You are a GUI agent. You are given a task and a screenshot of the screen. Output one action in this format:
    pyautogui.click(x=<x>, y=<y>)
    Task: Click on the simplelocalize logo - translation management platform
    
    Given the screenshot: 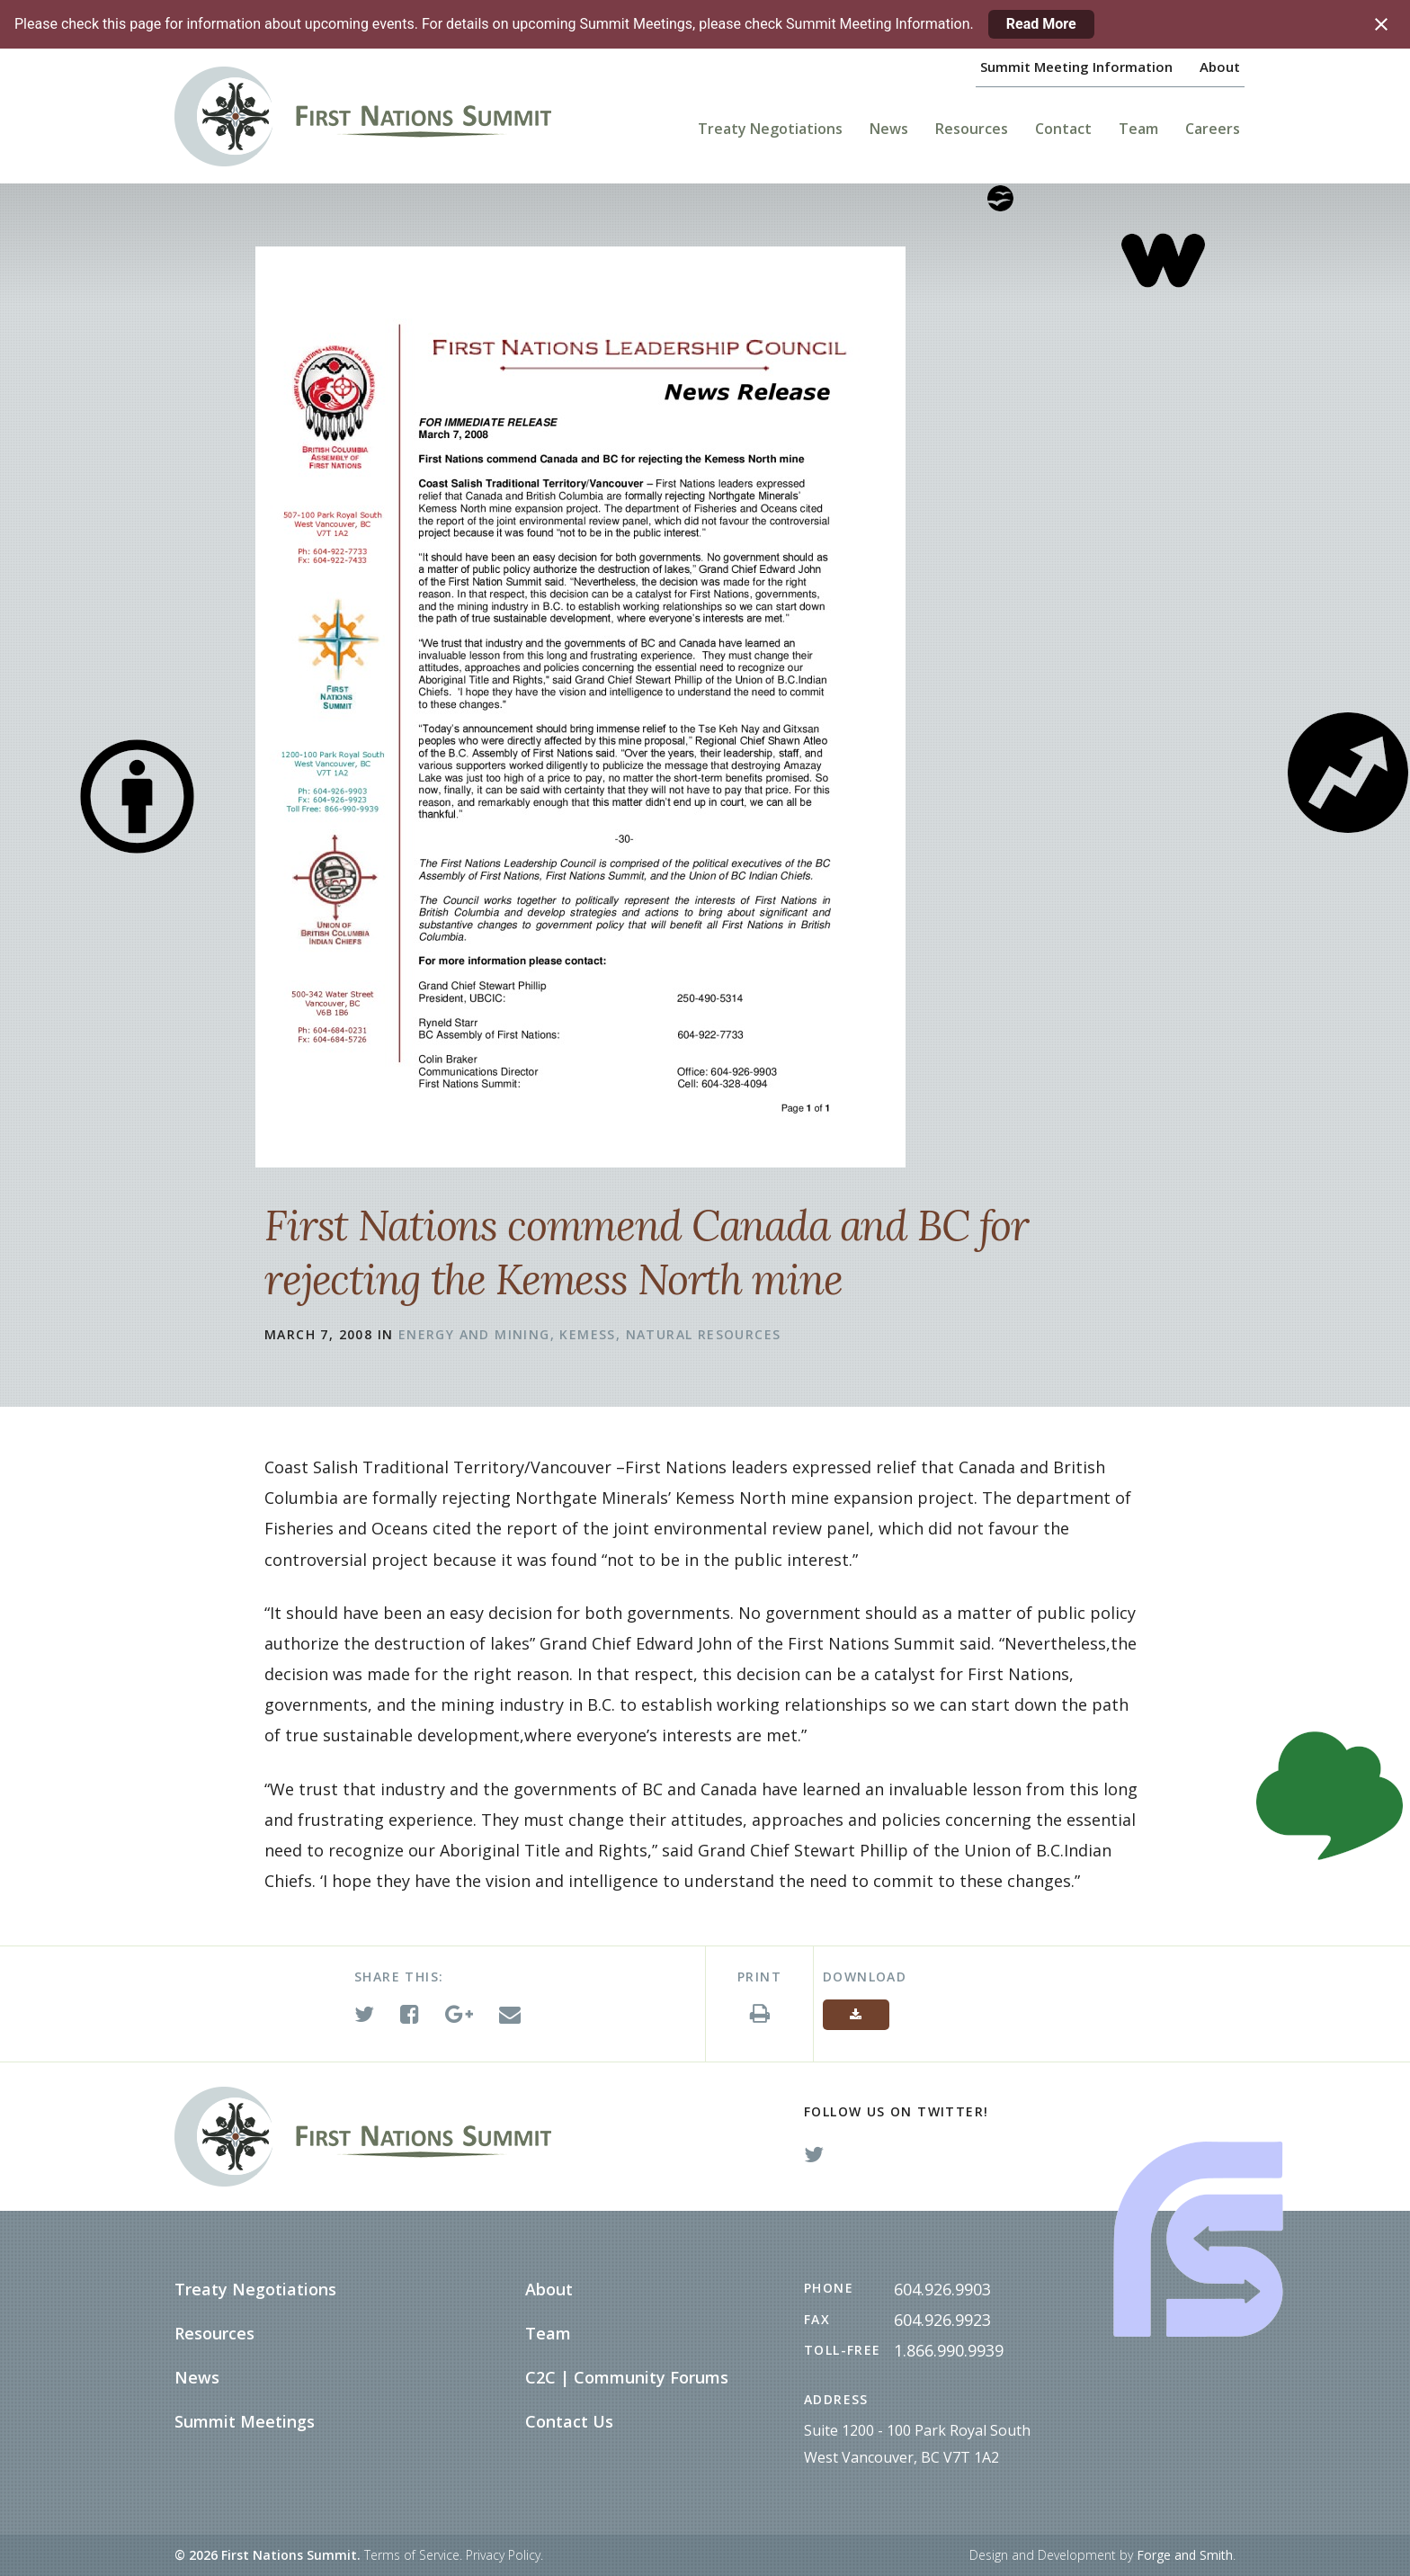 What is the action you would take?
    pyautogui.click(x=1329, y=1795)
    